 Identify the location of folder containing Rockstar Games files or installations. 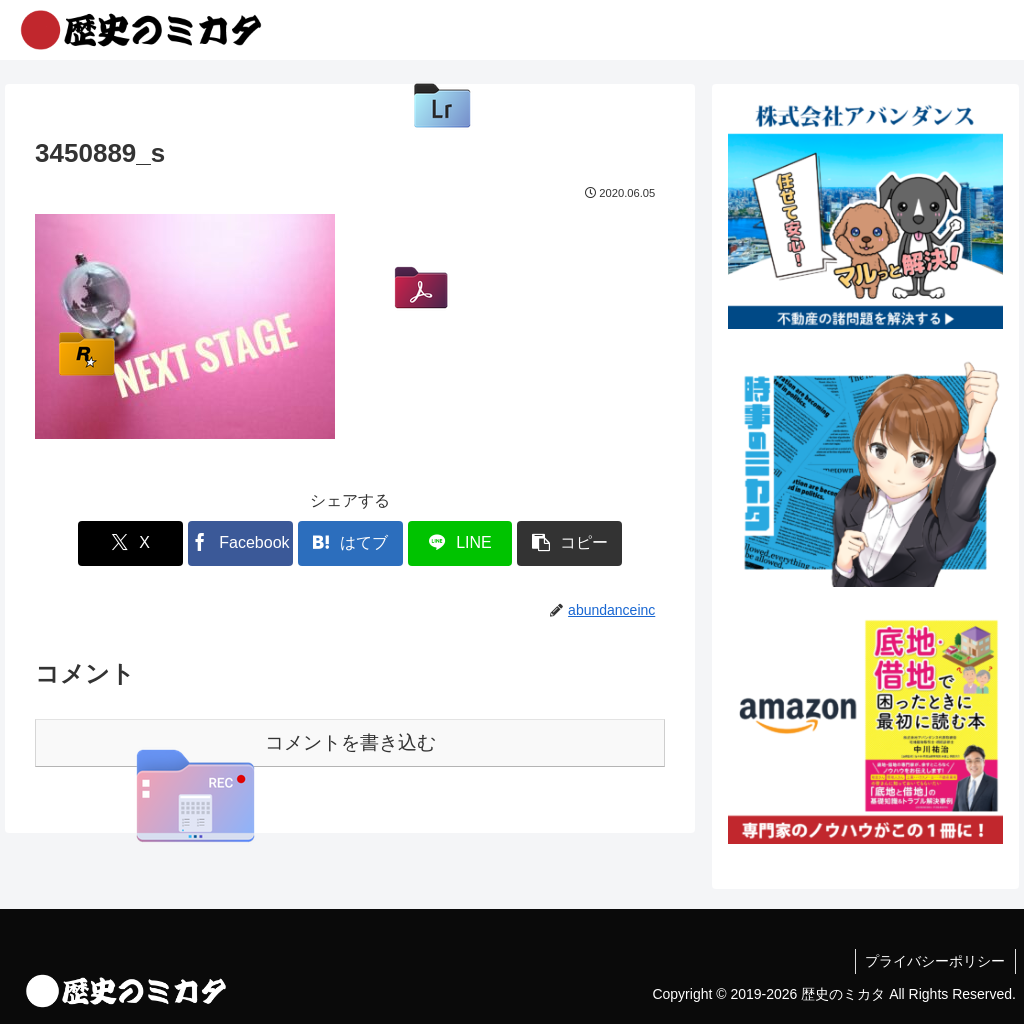
(86, 355).